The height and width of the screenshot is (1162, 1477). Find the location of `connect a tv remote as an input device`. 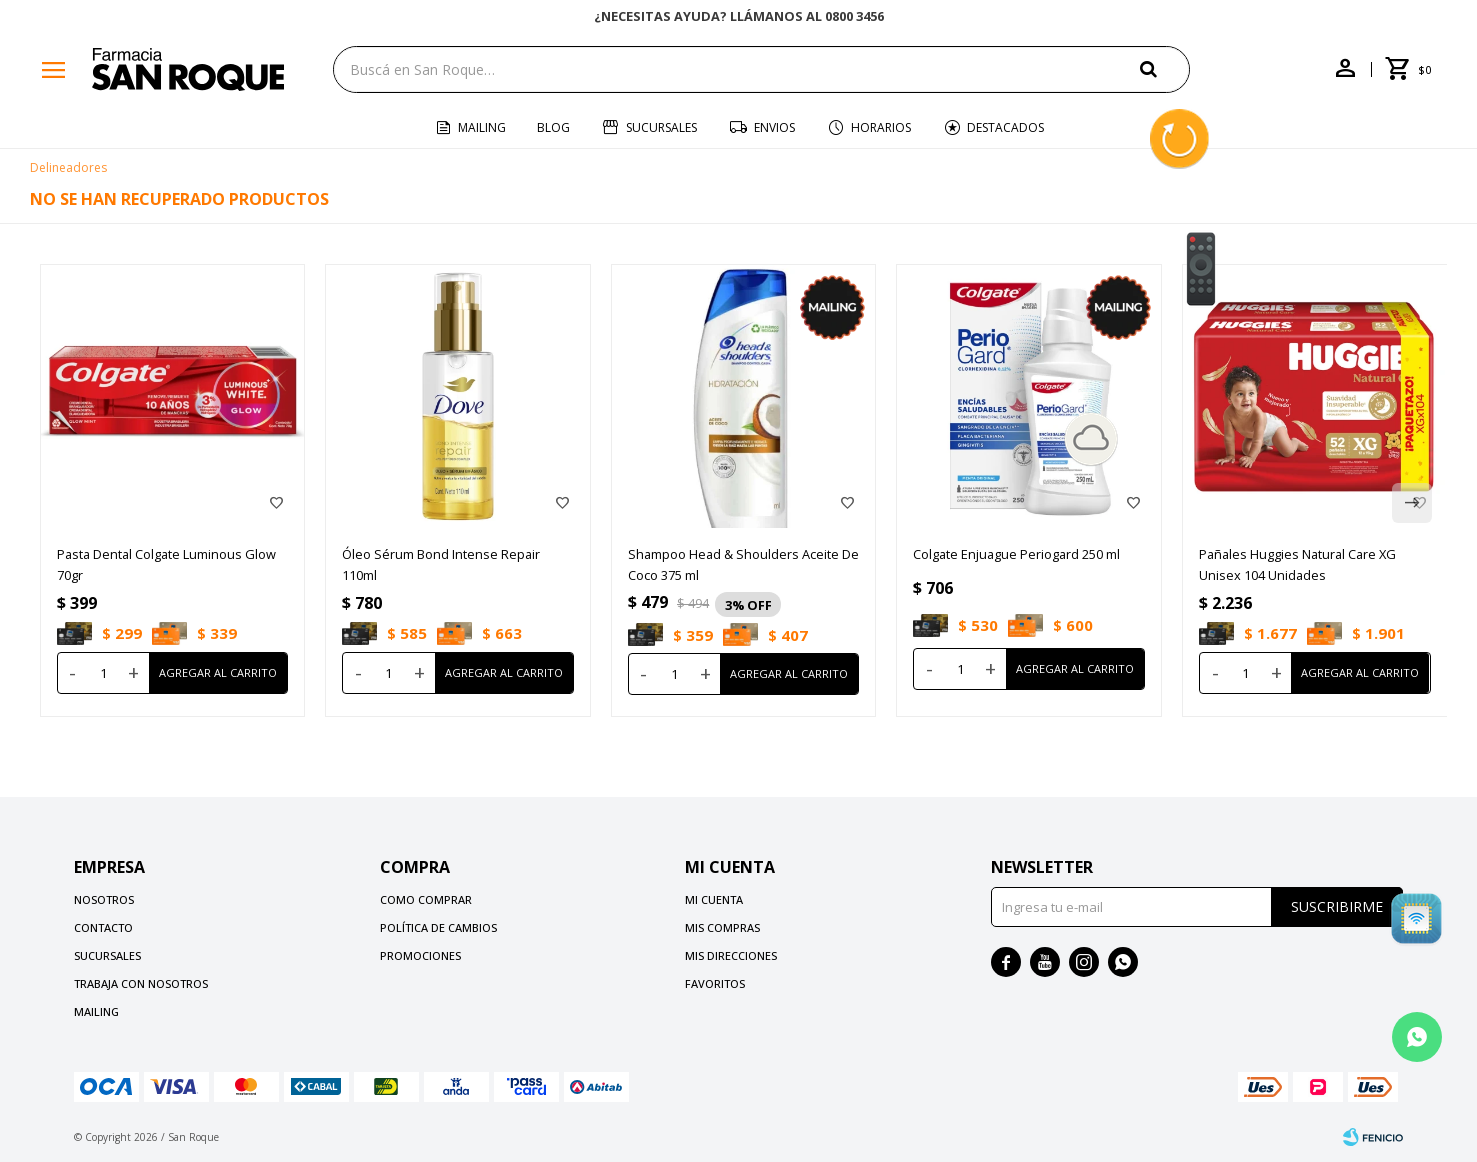

connect a tv remote as an input device is located at coordinates (1201, 269).